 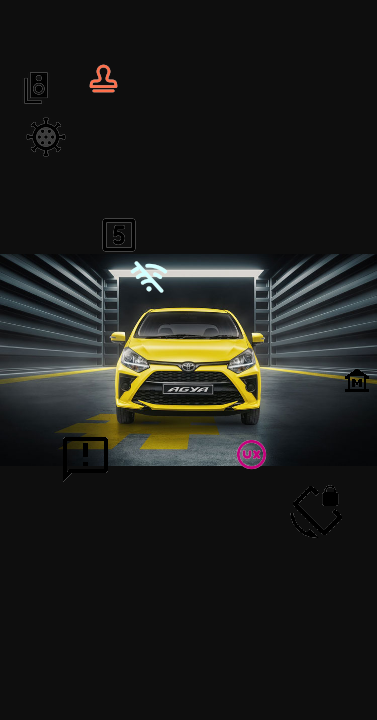 I want to click on indicates step 5 in a numbered process, so click(x=119, y=235).